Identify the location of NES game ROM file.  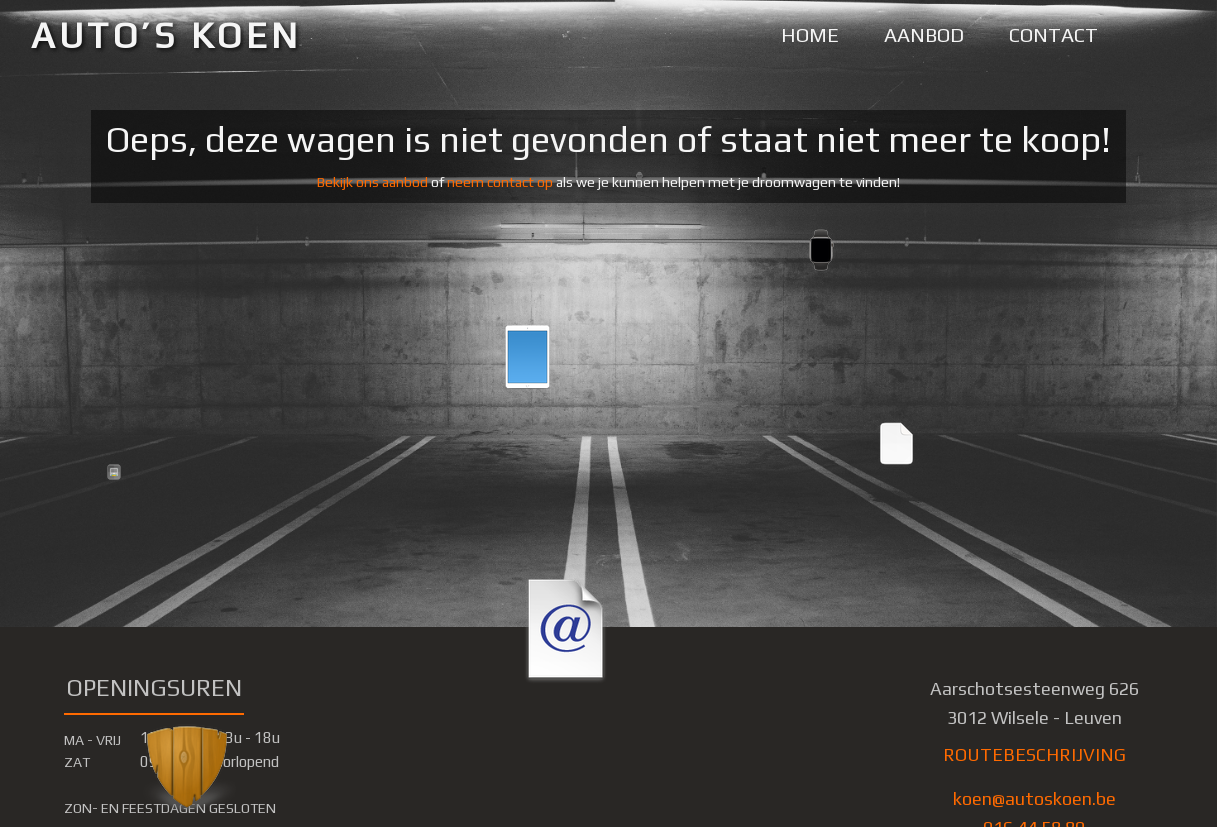
(114, 472).